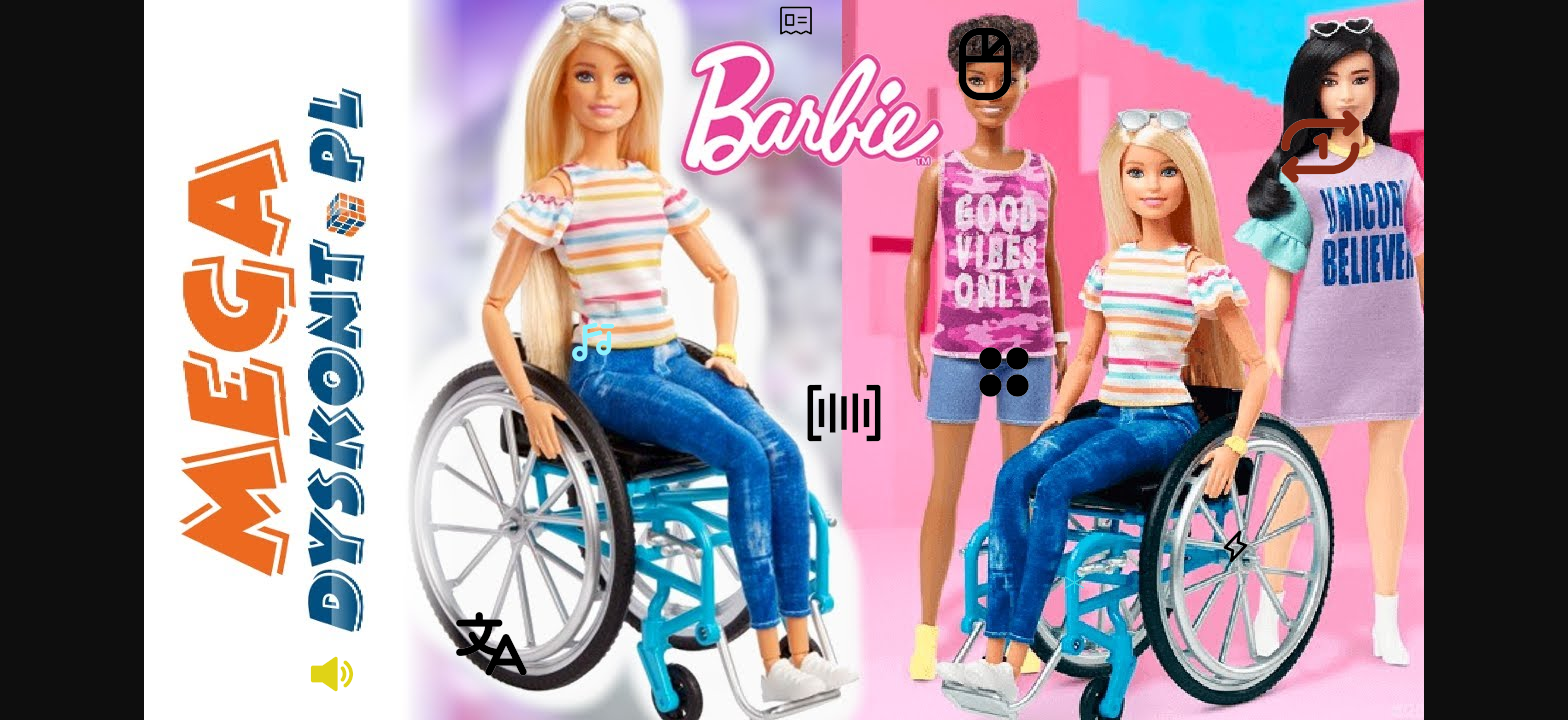 This screenshot has height=720, width=1568. Describe the element at coordinates (1074, 582) in the screenshot. I see `indicates a required field in a form` at that location.